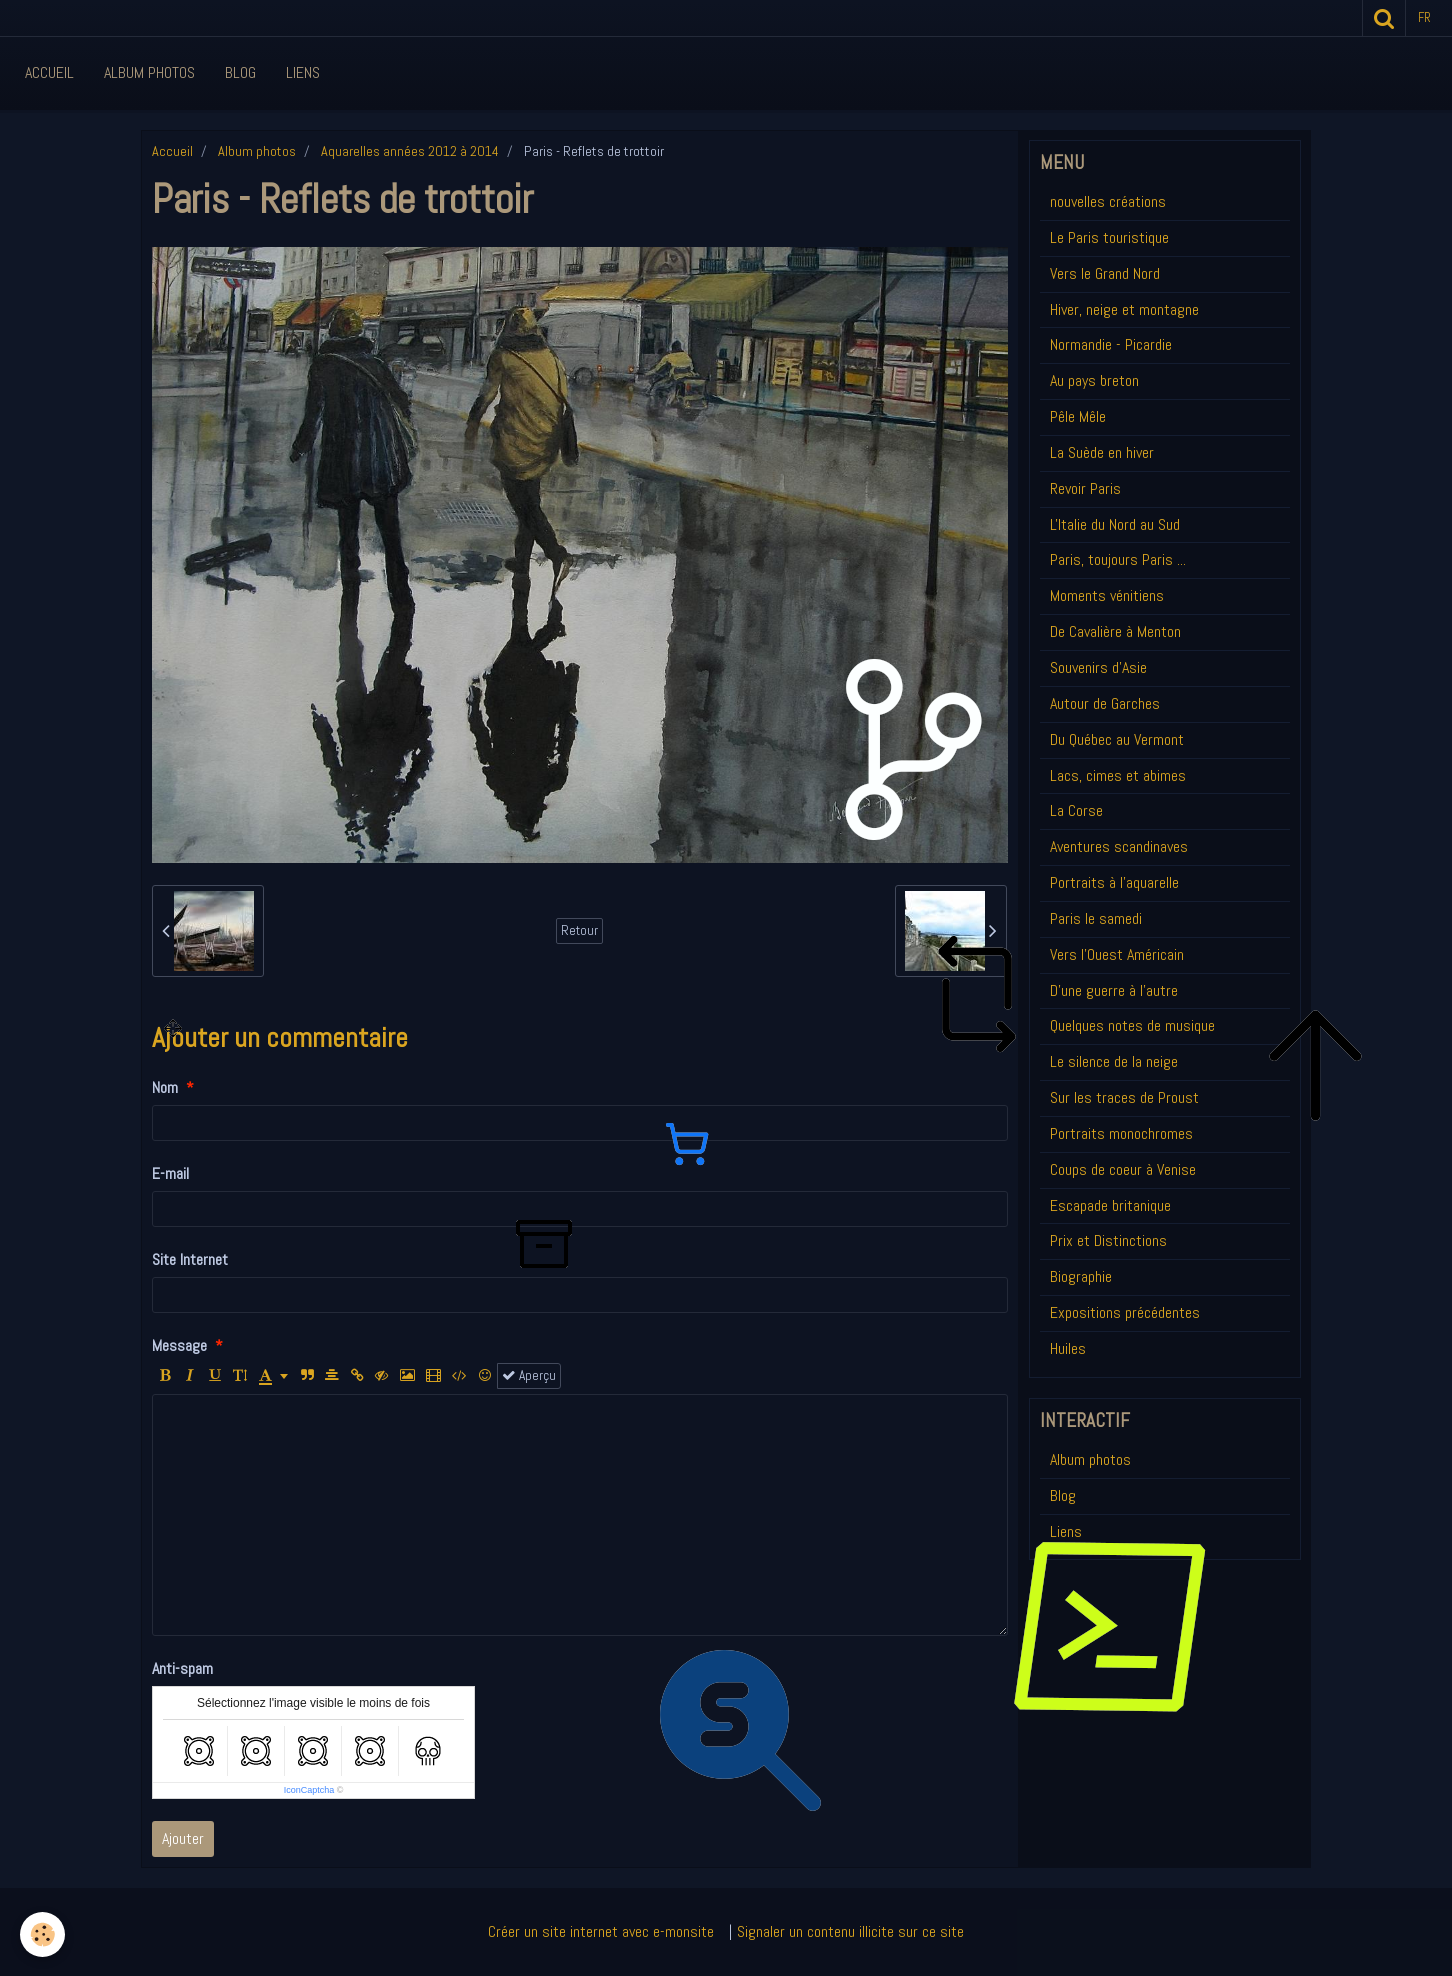  I want to click on view your shopping cart, so click(687, 1144).